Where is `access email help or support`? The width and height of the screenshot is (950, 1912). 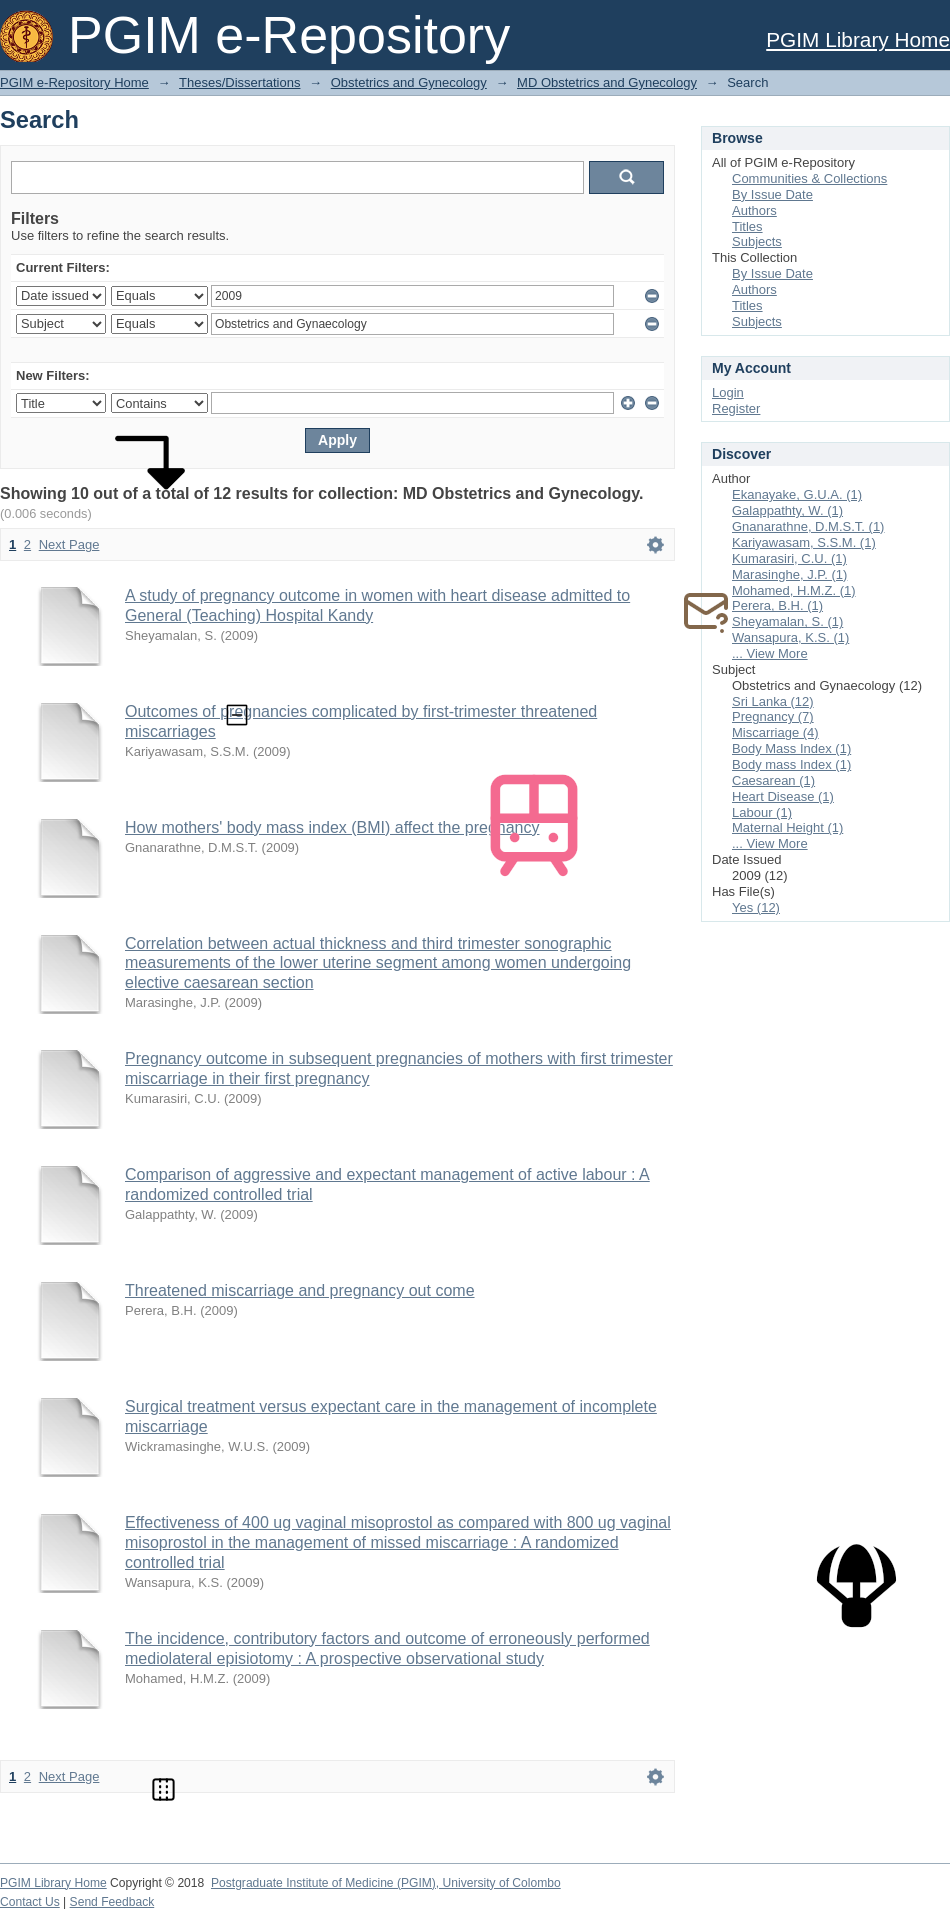 access email help or support is located at coordinates (706, 611).